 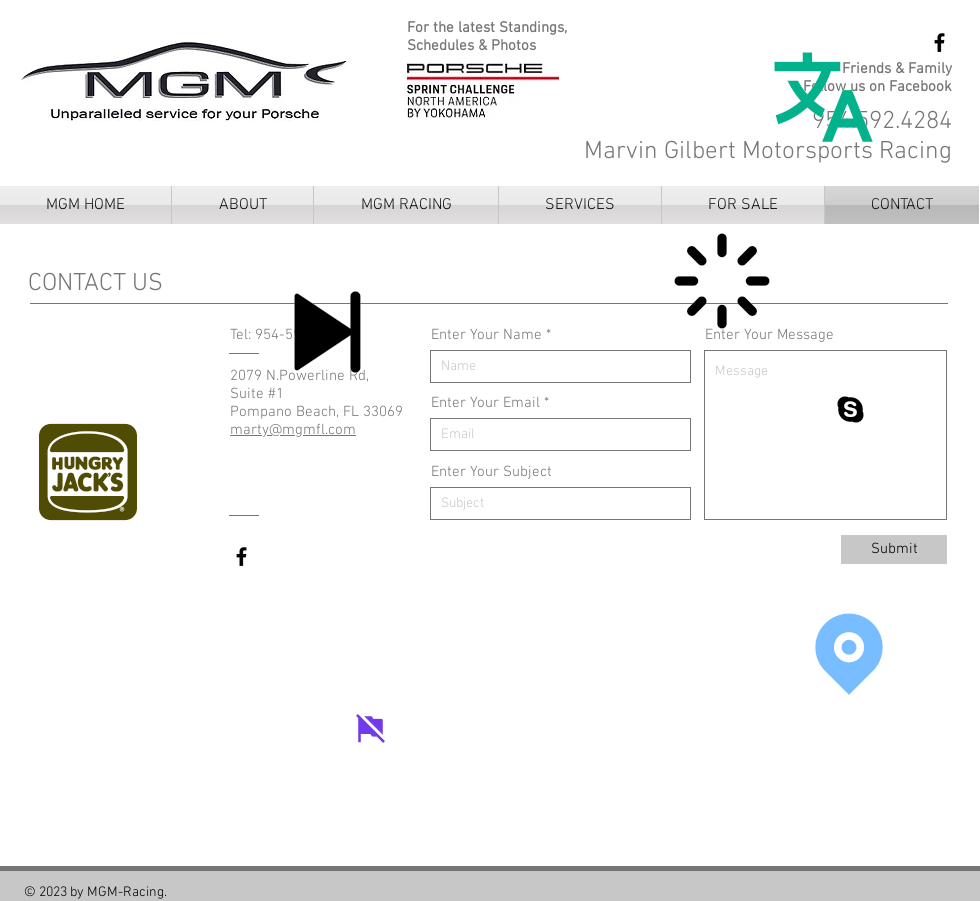 I want to click on open the Hungry Jack's app, so click(x=88, y=472).